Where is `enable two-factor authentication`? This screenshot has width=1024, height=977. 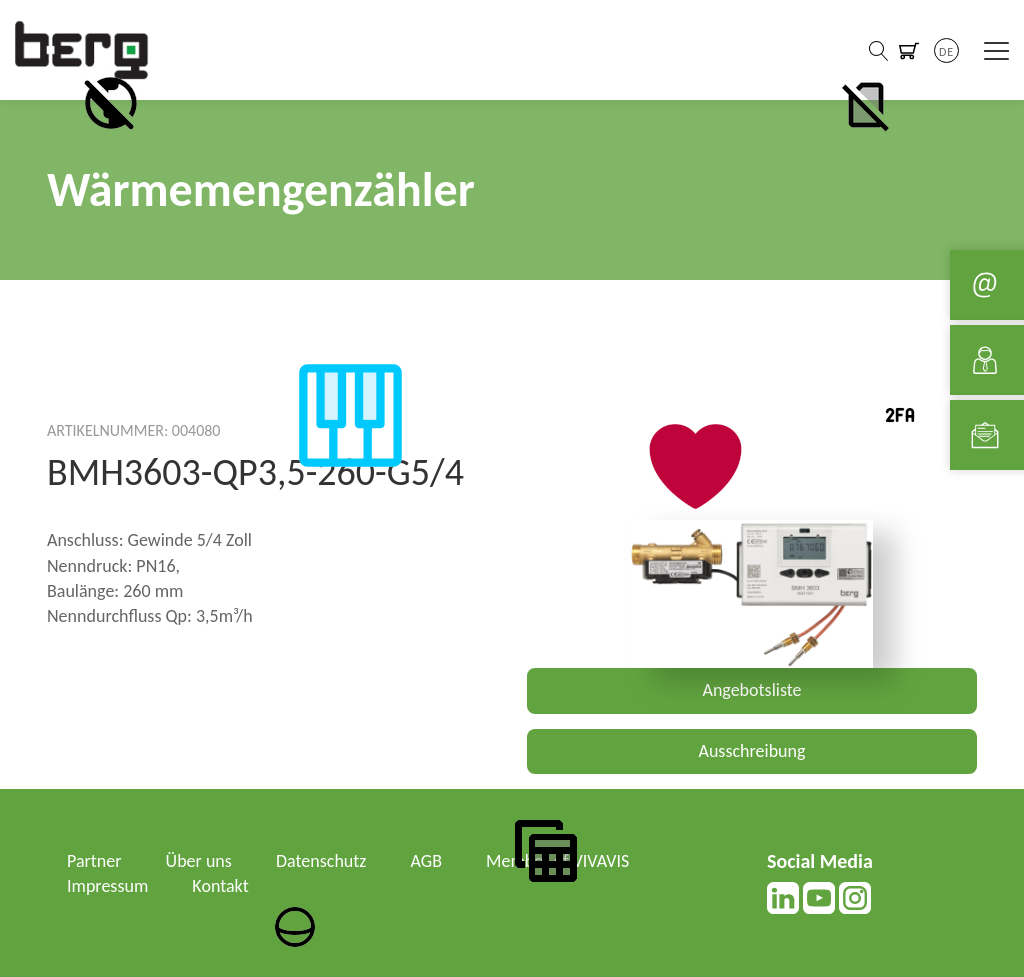
enable two-factor authentication is located at coordinates (900, 415).